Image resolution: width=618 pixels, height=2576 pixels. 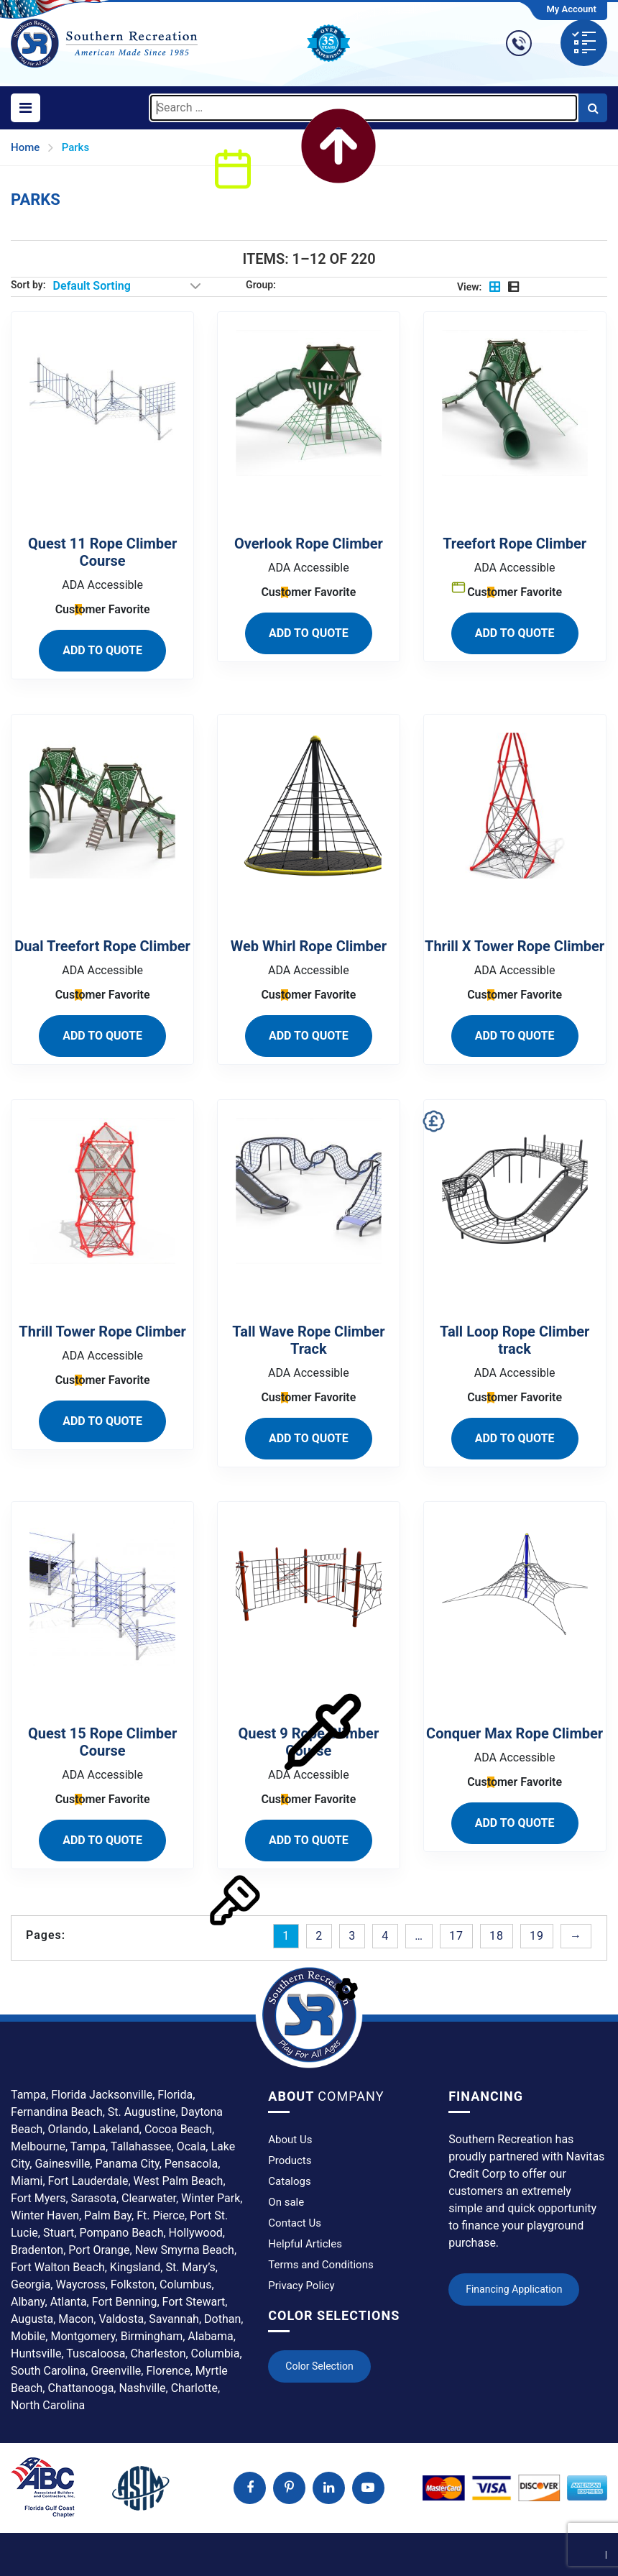 I want to click on access security or authentication settings, so click(x=235, y=1900).